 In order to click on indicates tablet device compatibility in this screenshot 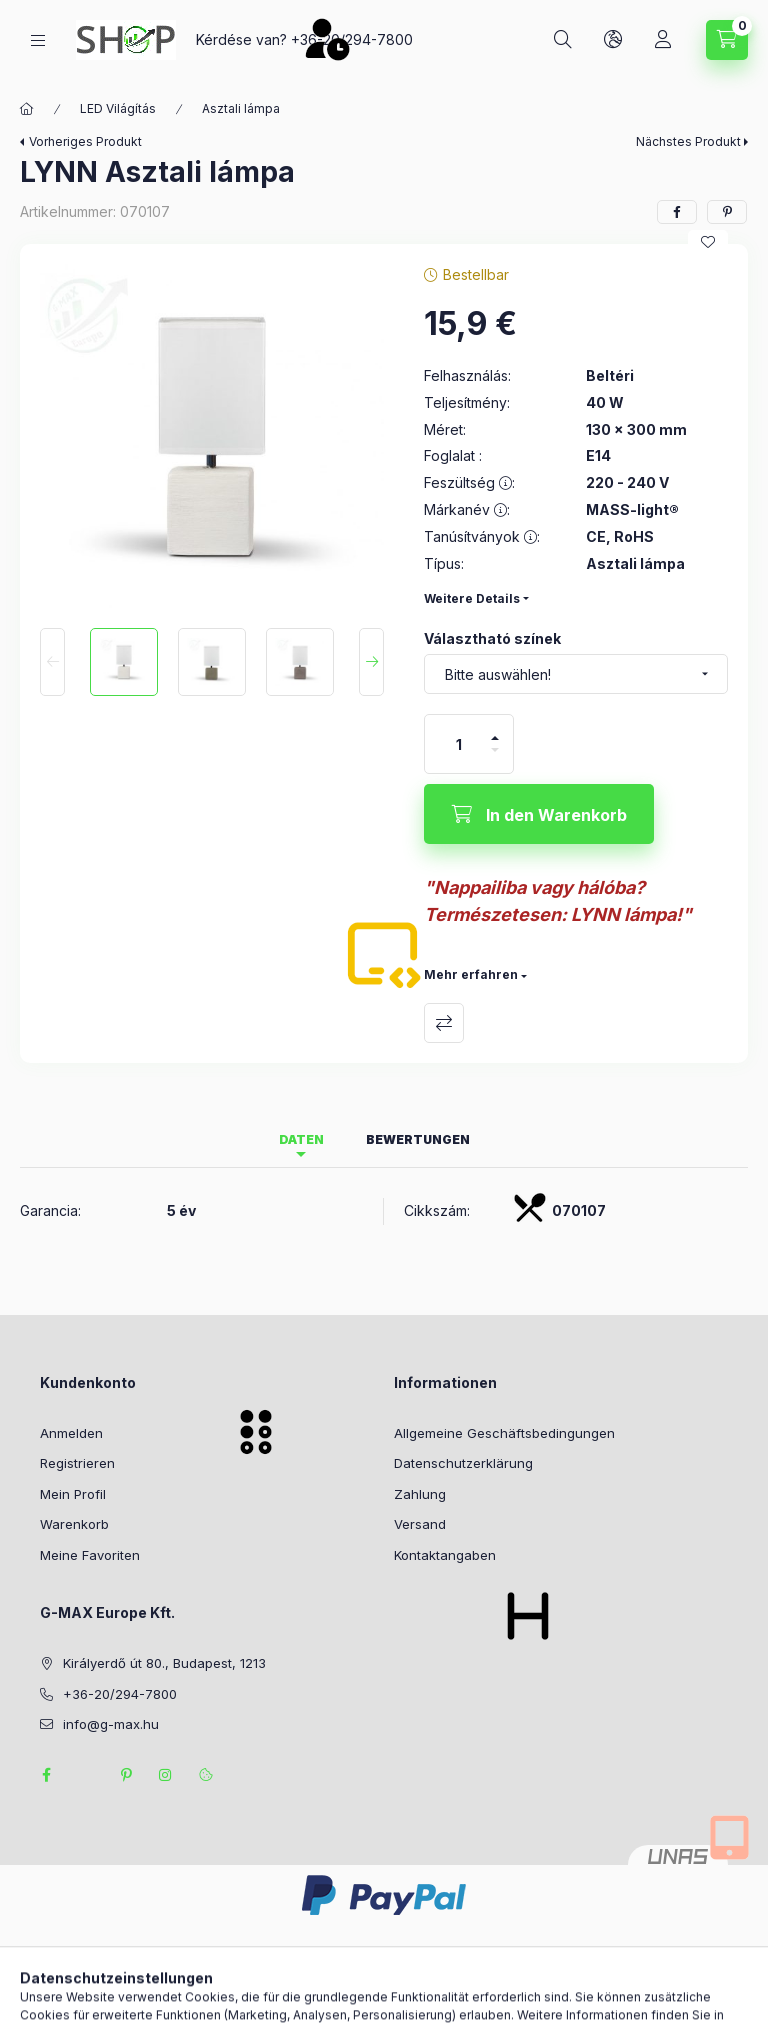, I will do `click(729, 1837)`.